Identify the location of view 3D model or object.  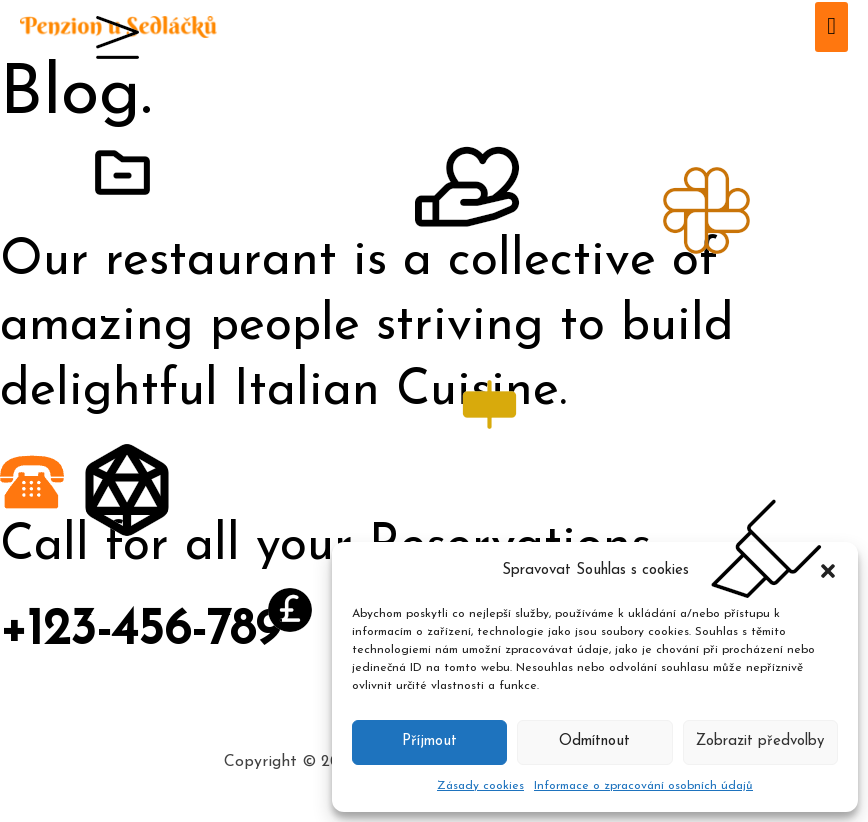
(127, 490).